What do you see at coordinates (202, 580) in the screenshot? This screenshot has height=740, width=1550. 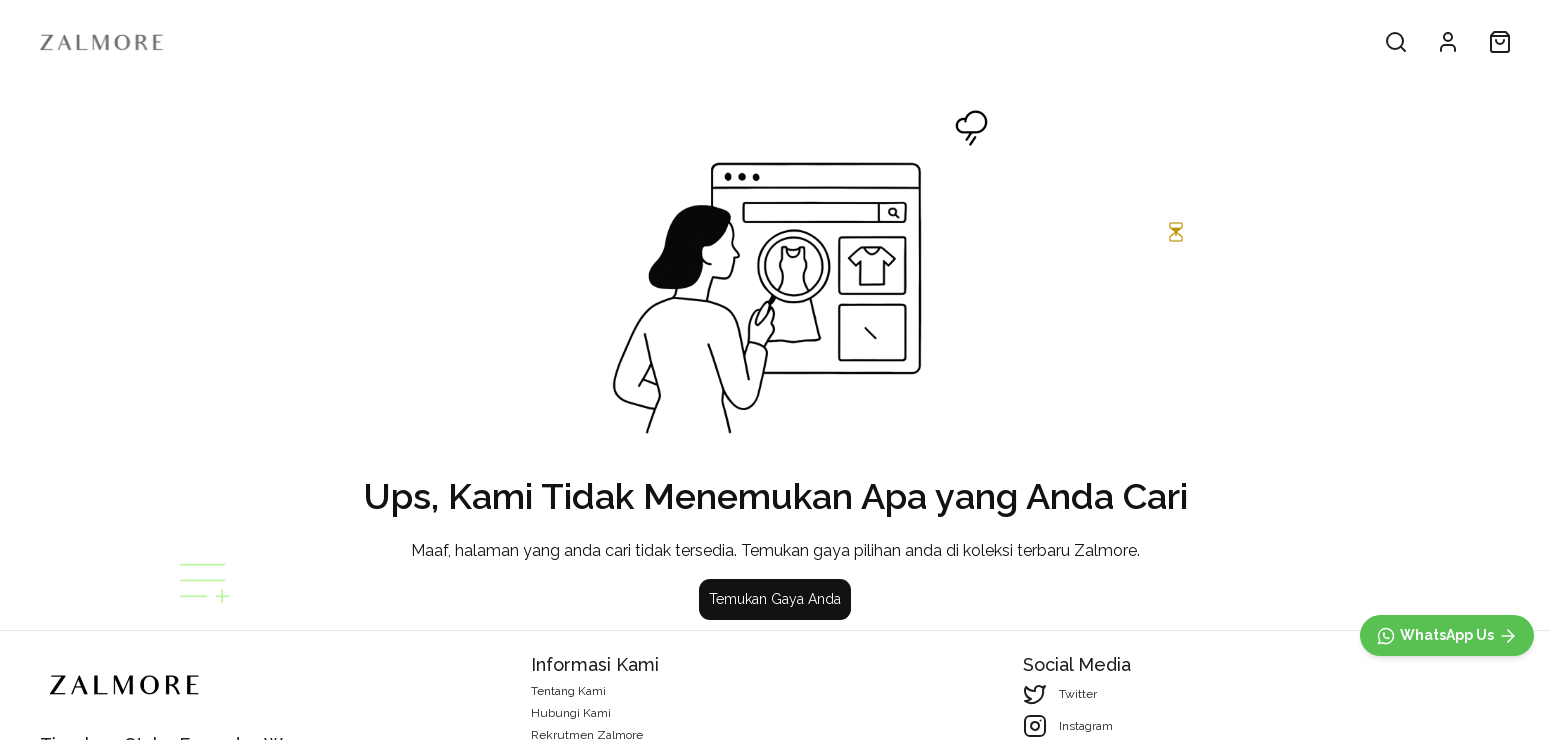 I see `add a new item to the list` at bounding box center [202, 580].